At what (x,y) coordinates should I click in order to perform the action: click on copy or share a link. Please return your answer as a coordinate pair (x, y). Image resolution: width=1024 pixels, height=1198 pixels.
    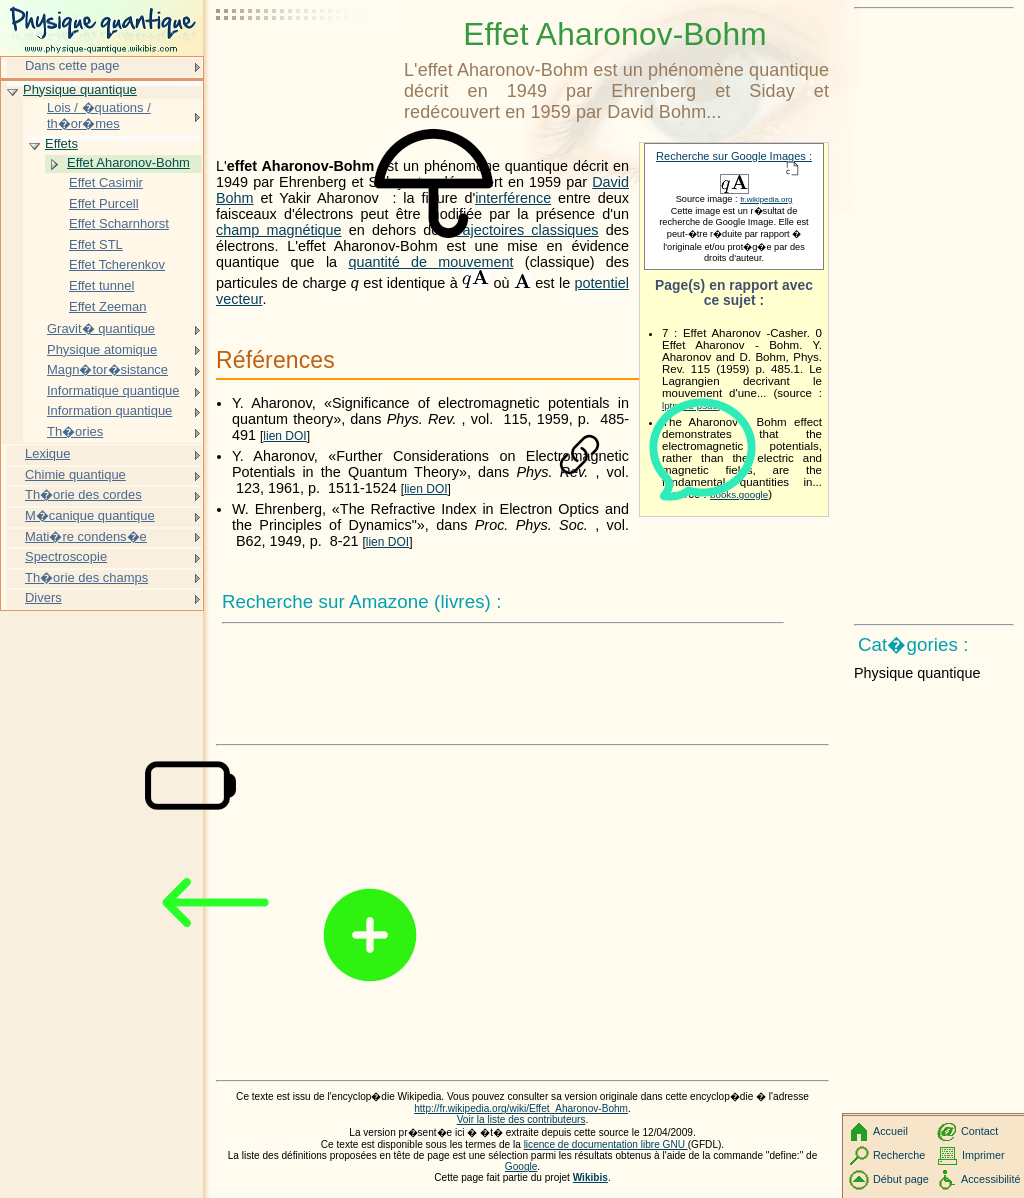
    Looking at the image, I should click on (579, 454).